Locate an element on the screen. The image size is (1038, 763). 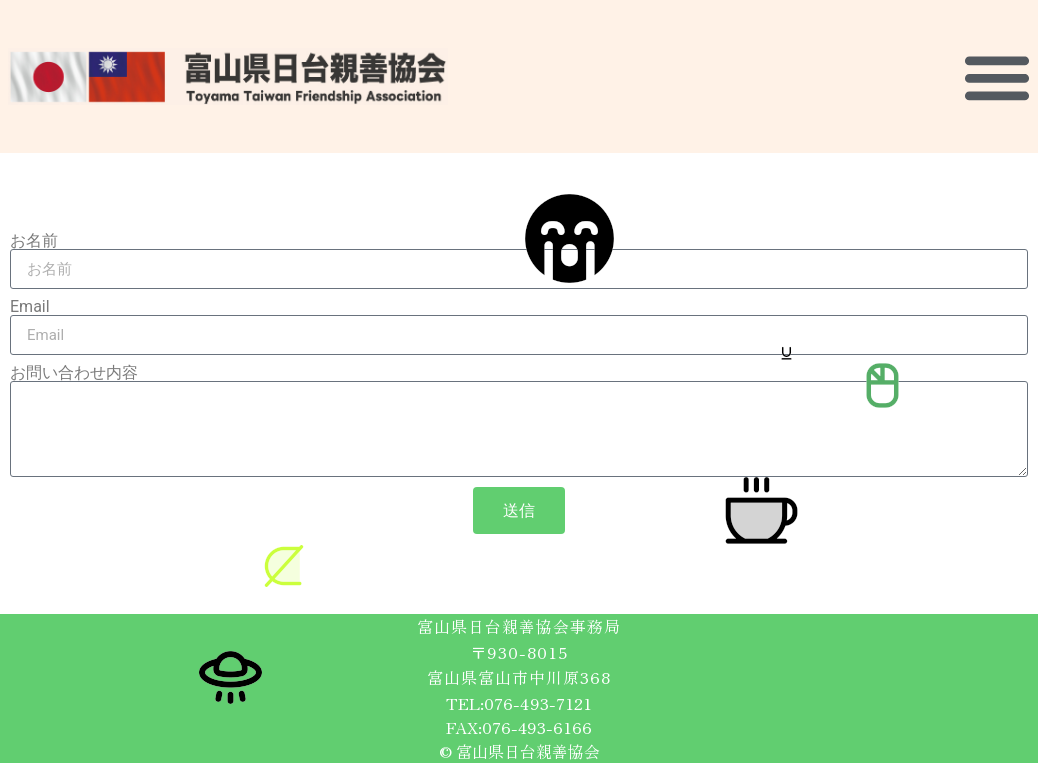
indicates left mouse button click action is located at coordinates (882, 385).